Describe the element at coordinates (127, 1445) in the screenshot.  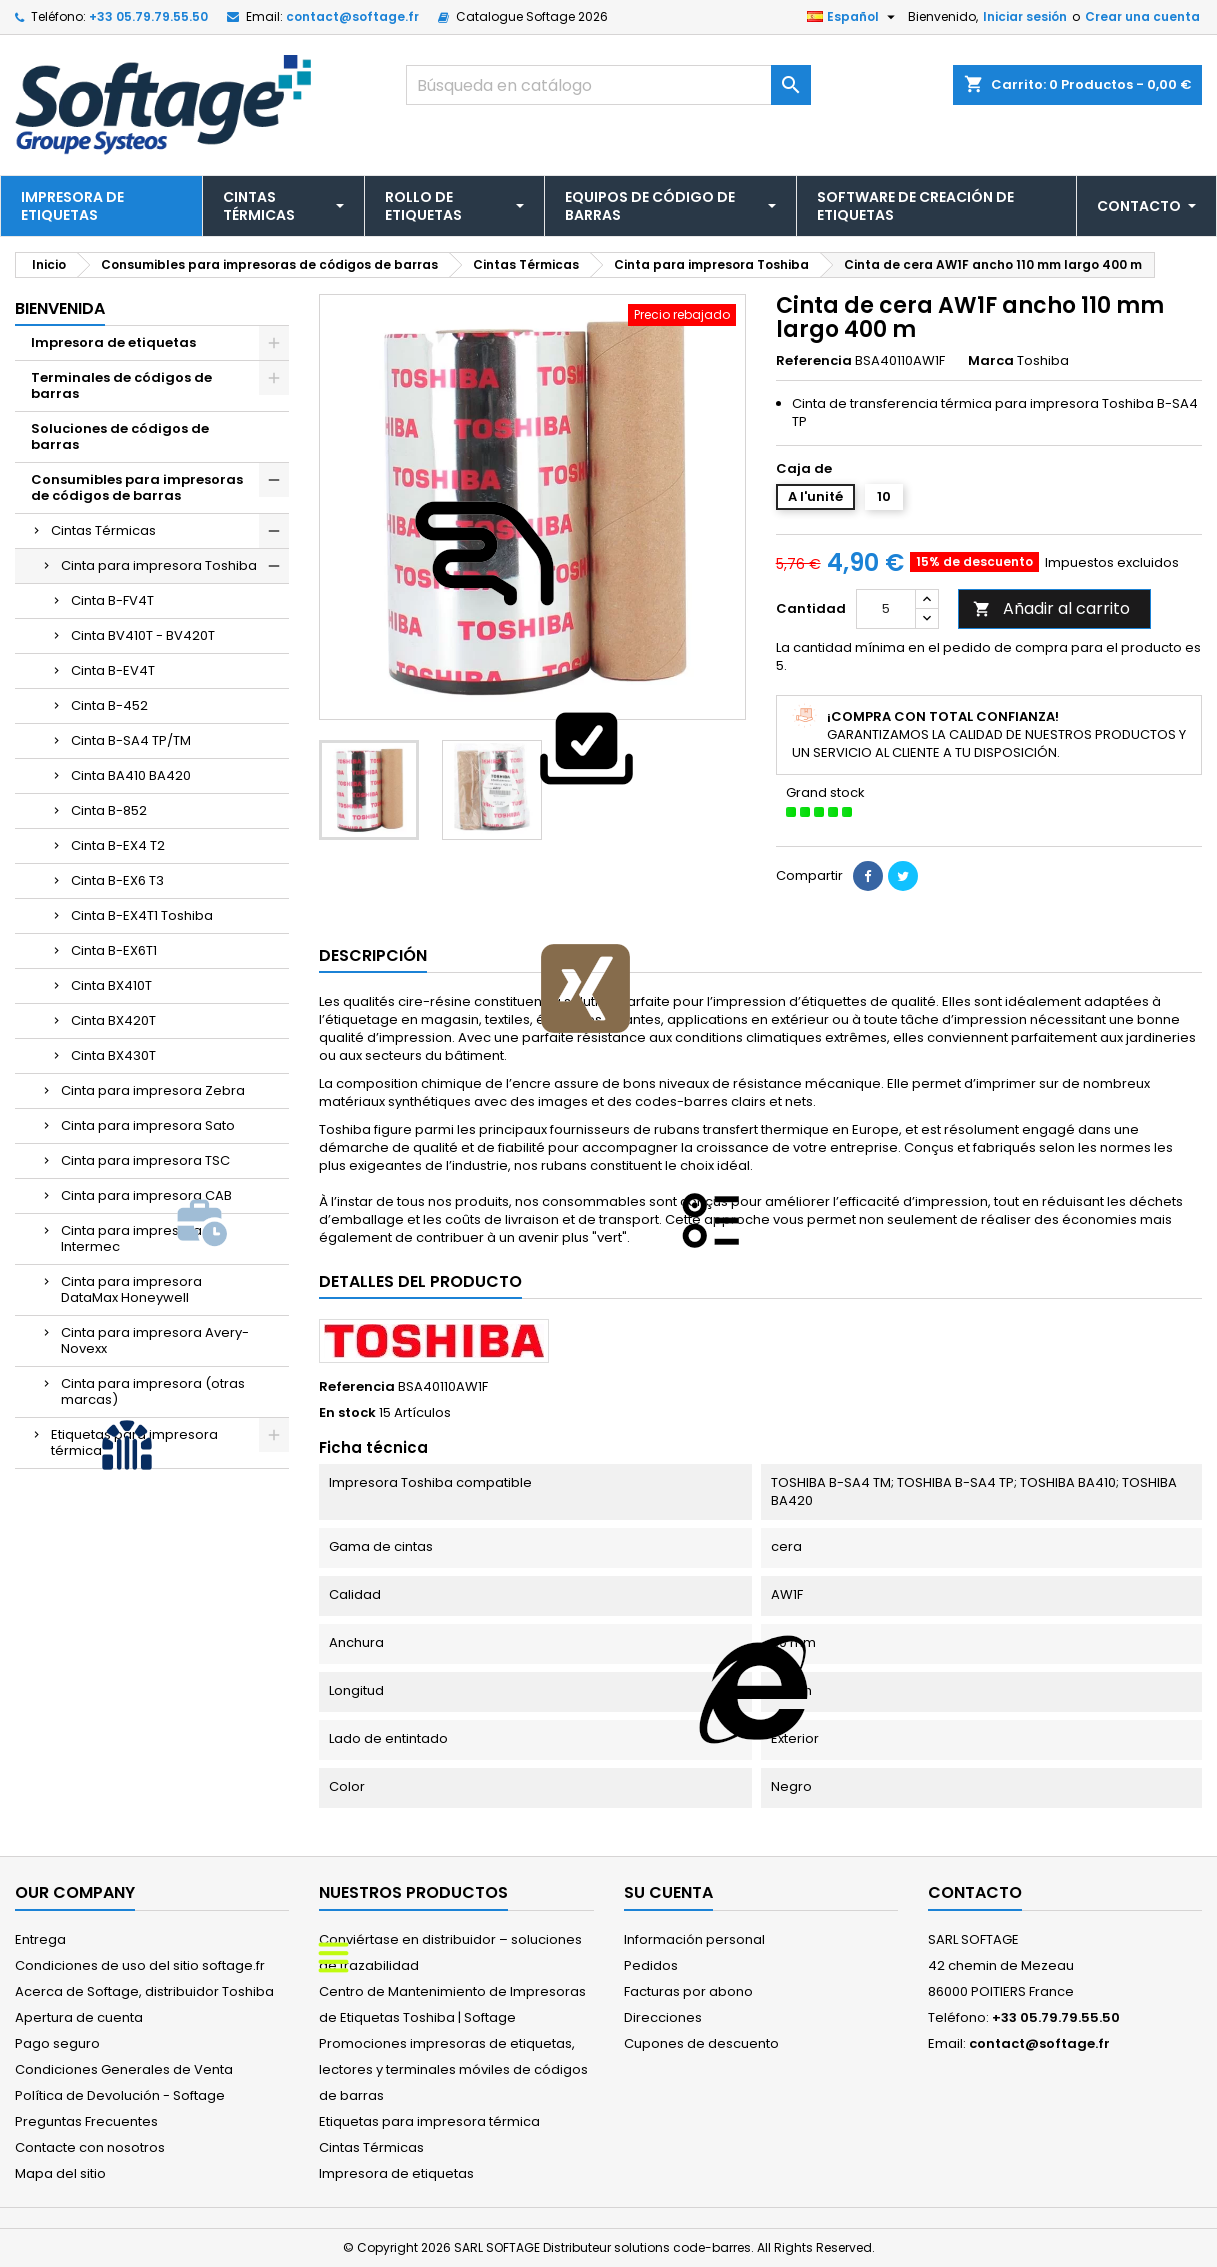
I see `access dungeon or castle-themed game content` at that location.